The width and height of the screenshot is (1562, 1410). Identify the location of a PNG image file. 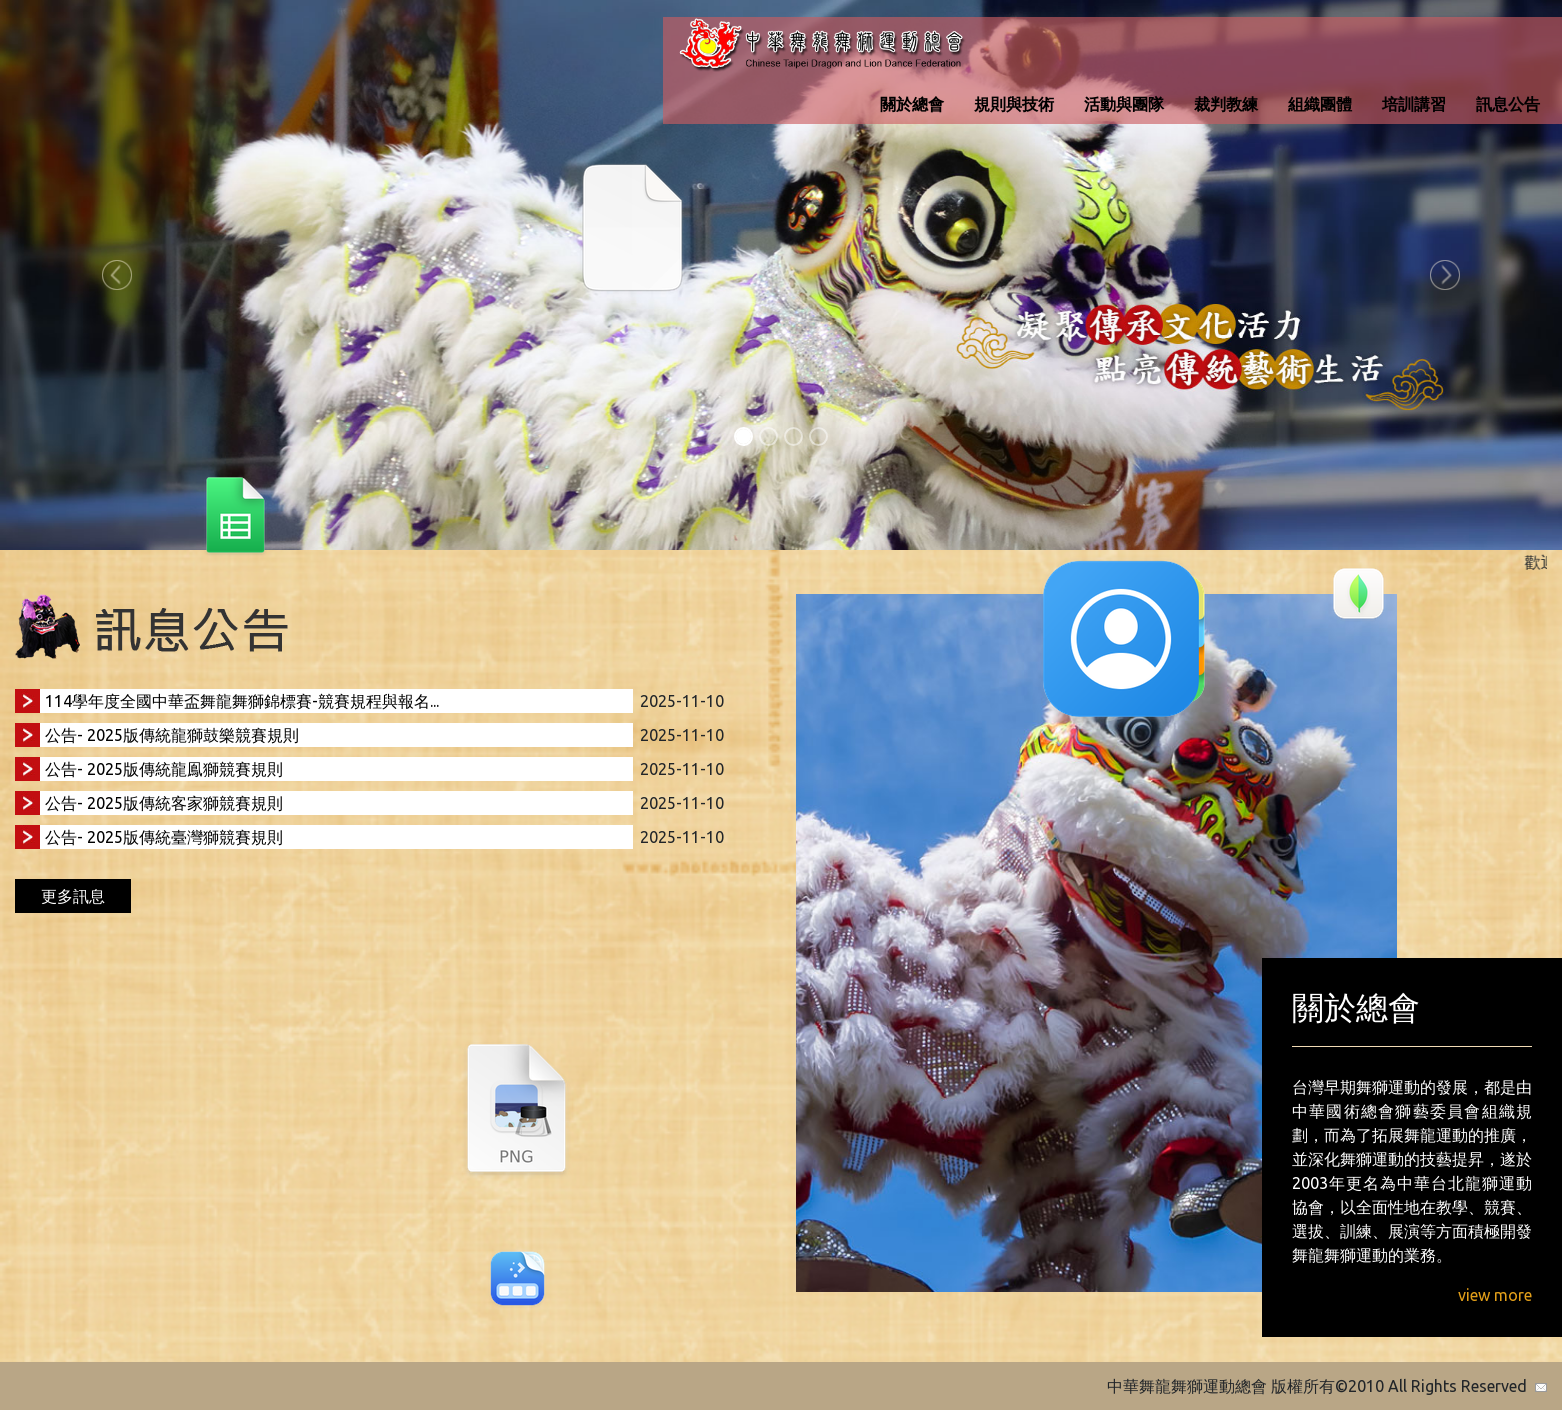
(516, 1110).